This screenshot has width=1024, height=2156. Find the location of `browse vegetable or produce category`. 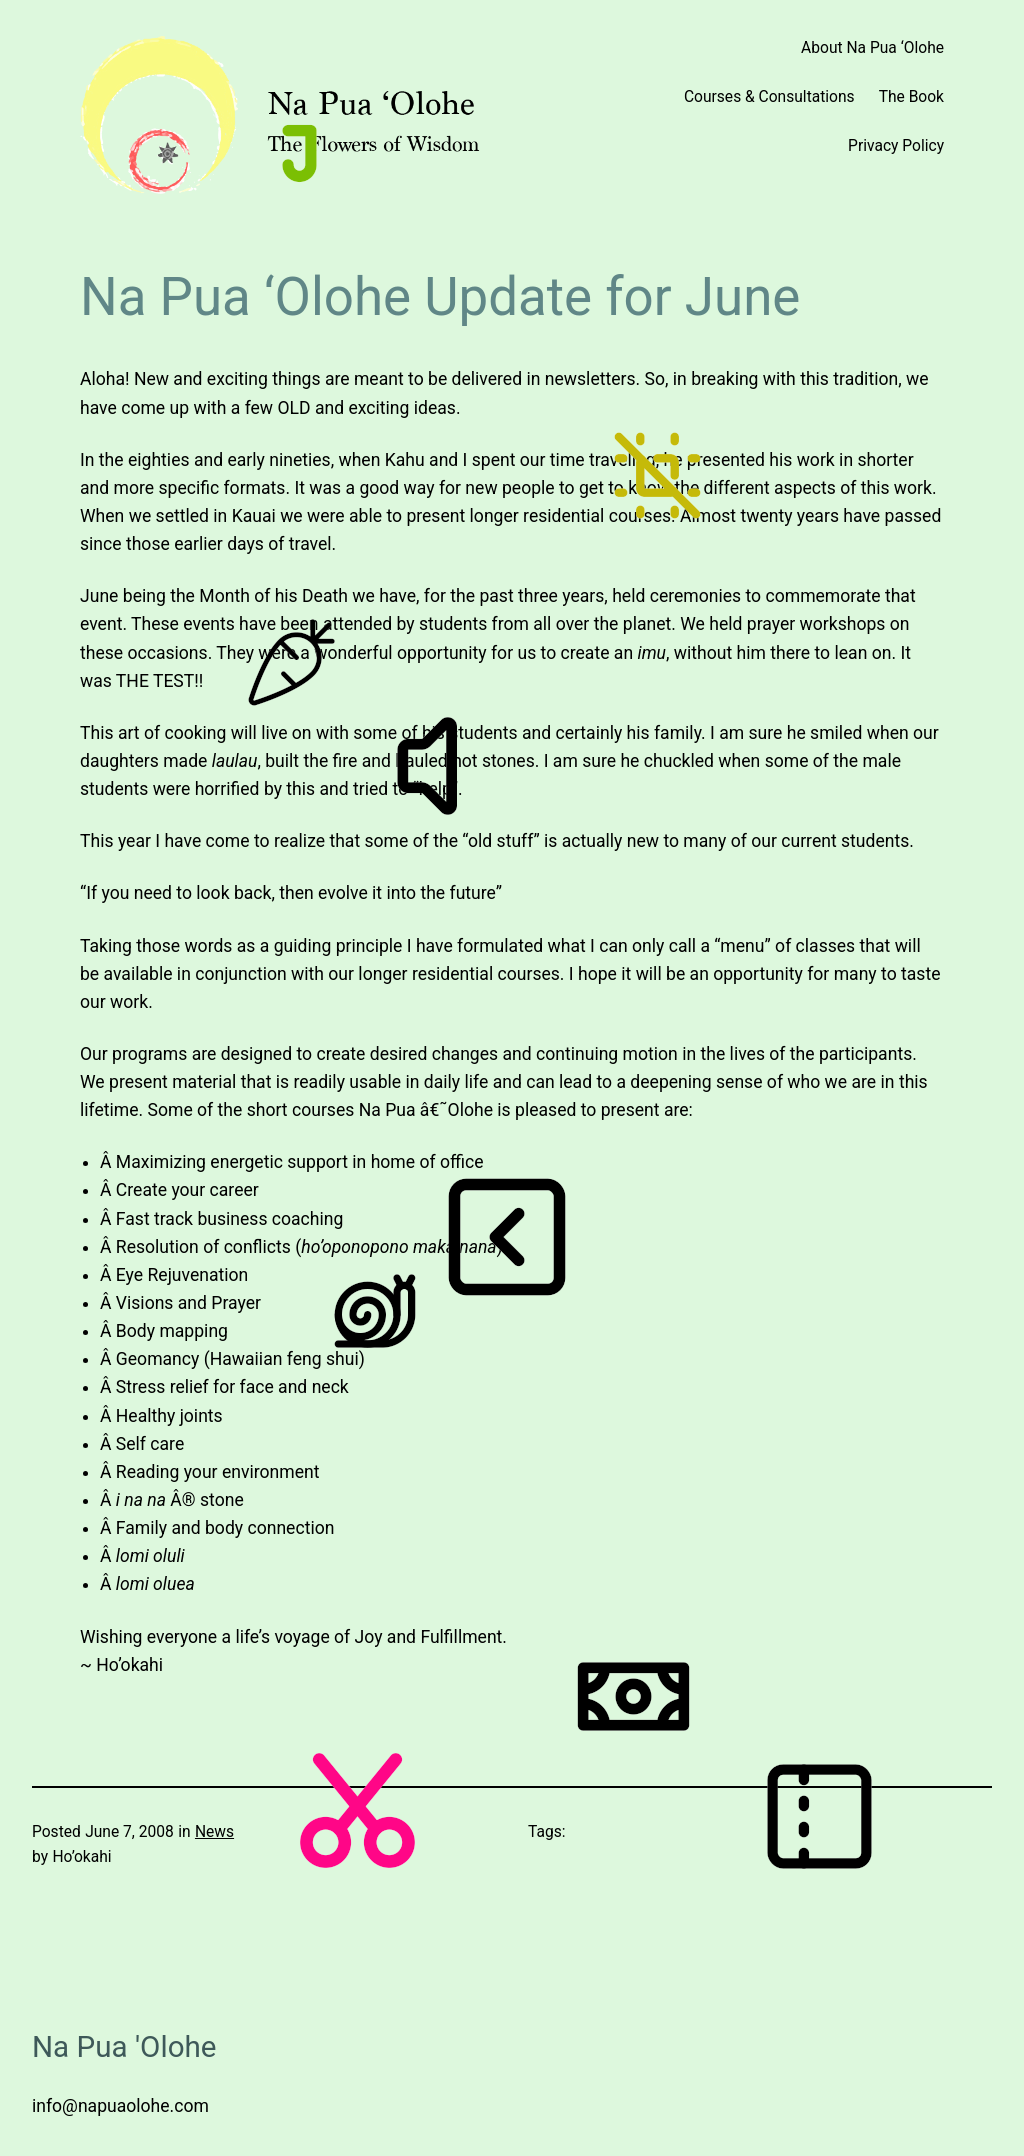

browse vegetable or produce category is located at coordinates (290, 664).